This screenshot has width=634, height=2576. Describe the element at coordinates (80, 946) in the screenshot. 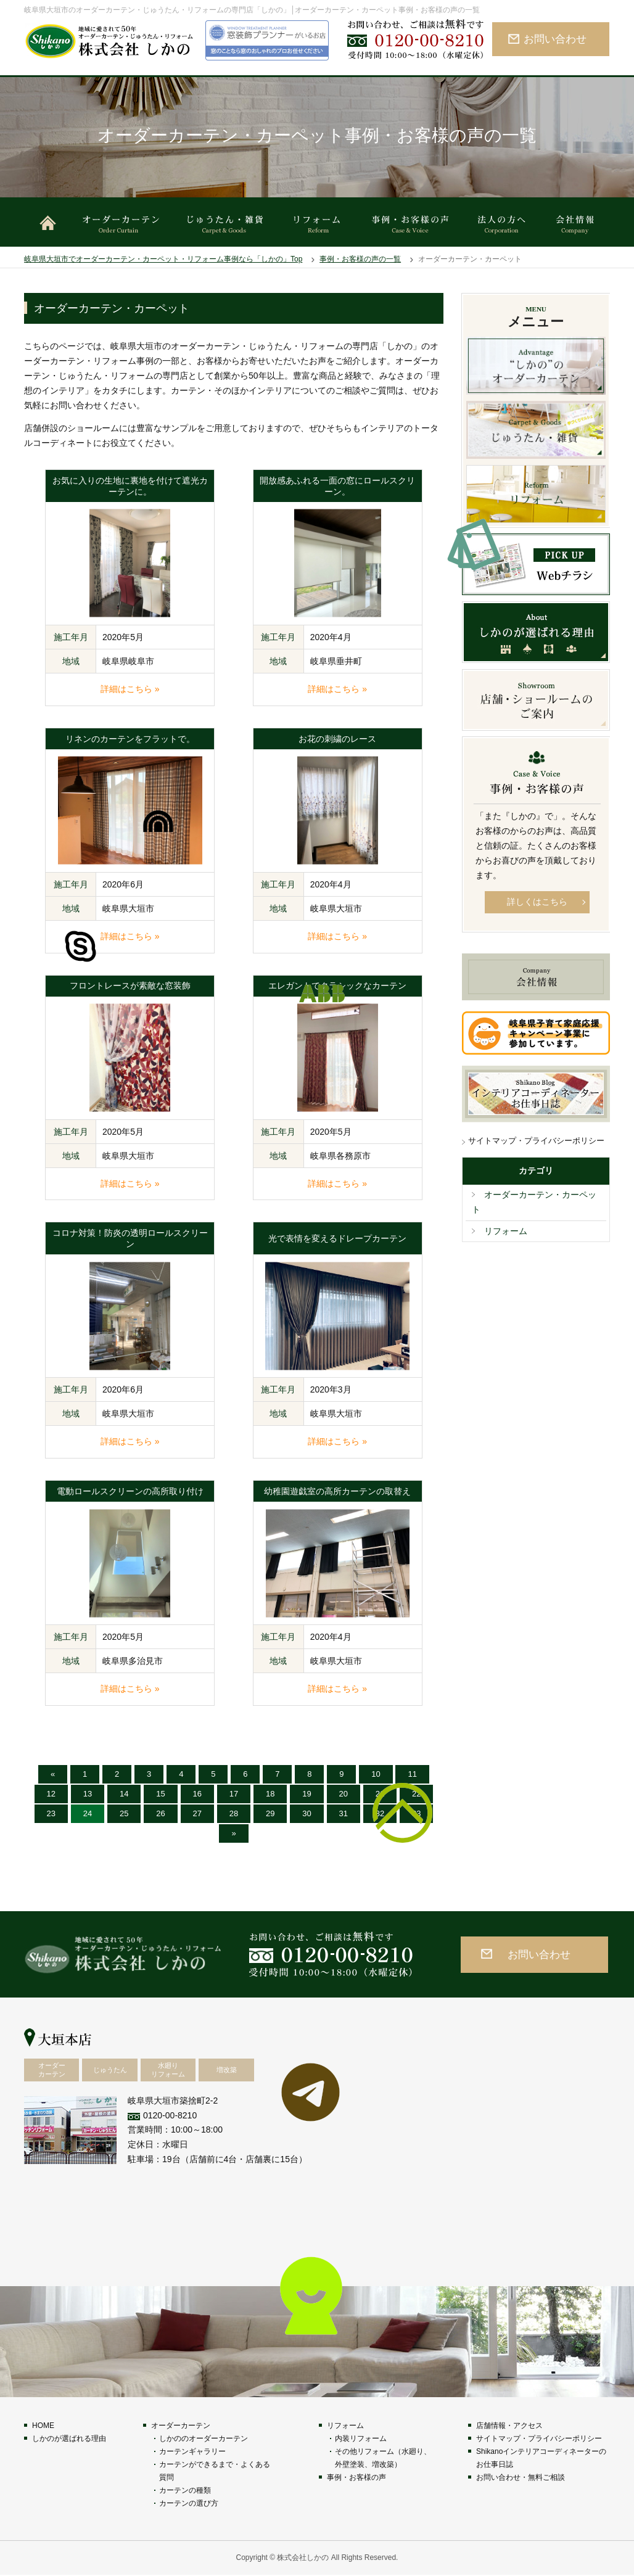

I see `open Skype app` at that location.